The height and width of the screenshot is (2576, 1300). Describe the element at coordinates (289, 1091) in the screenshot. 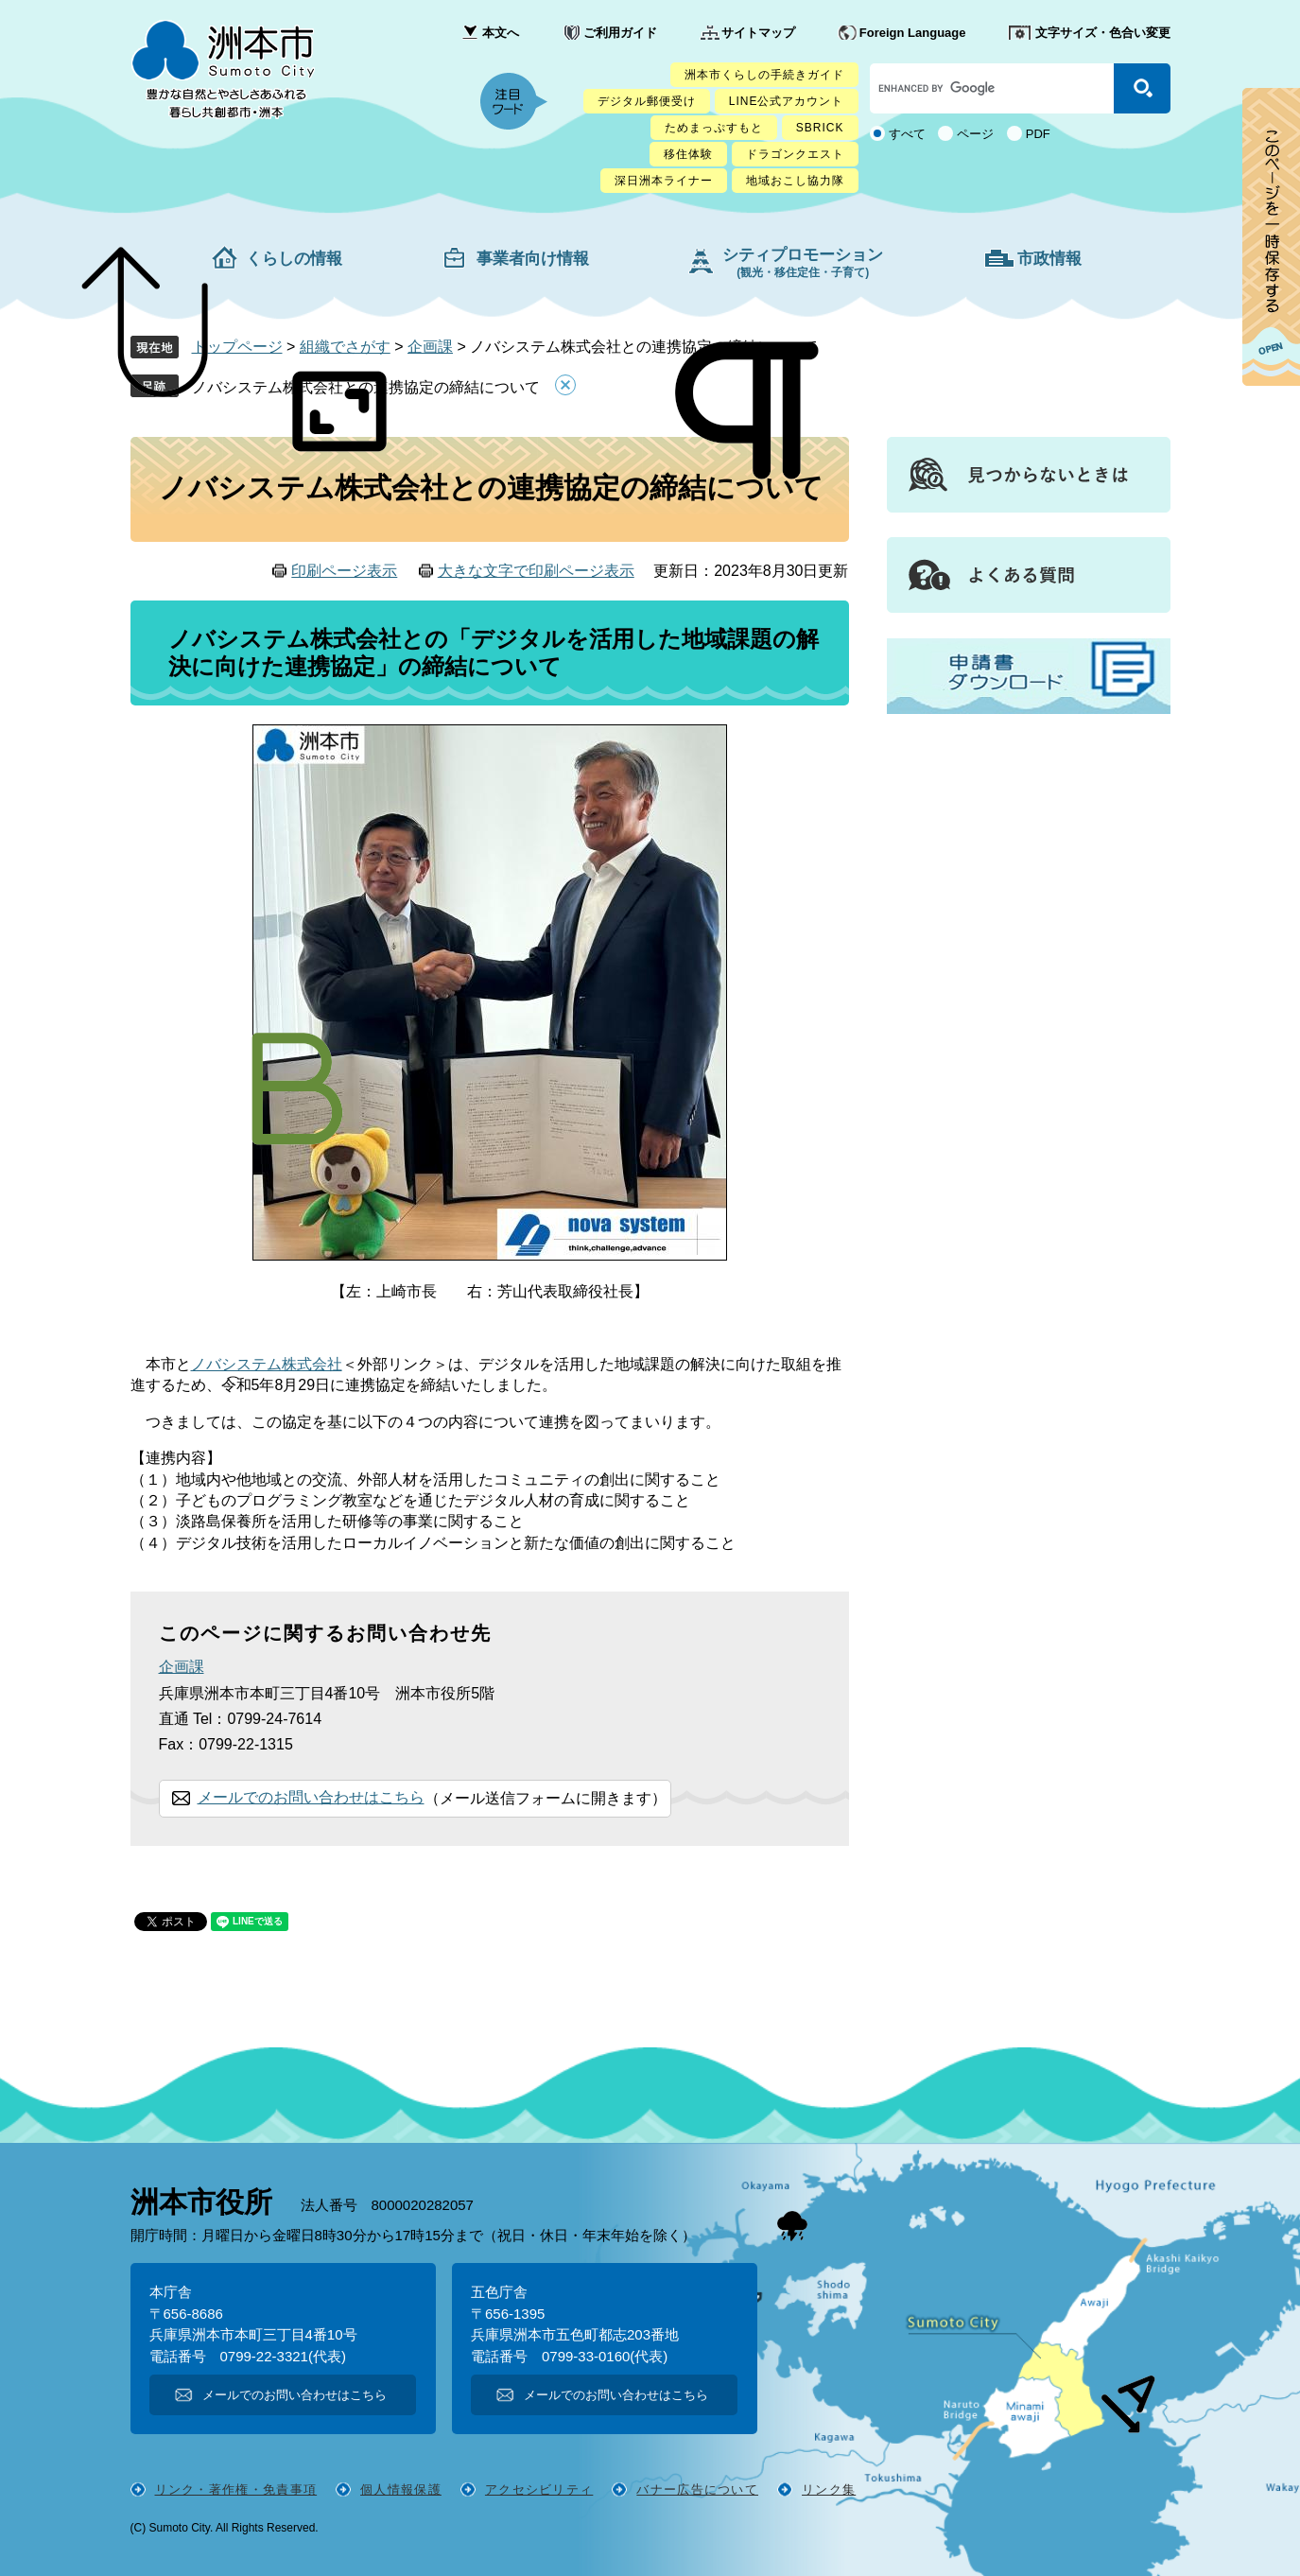

I see `apply bold formatting to selected text` at that location.